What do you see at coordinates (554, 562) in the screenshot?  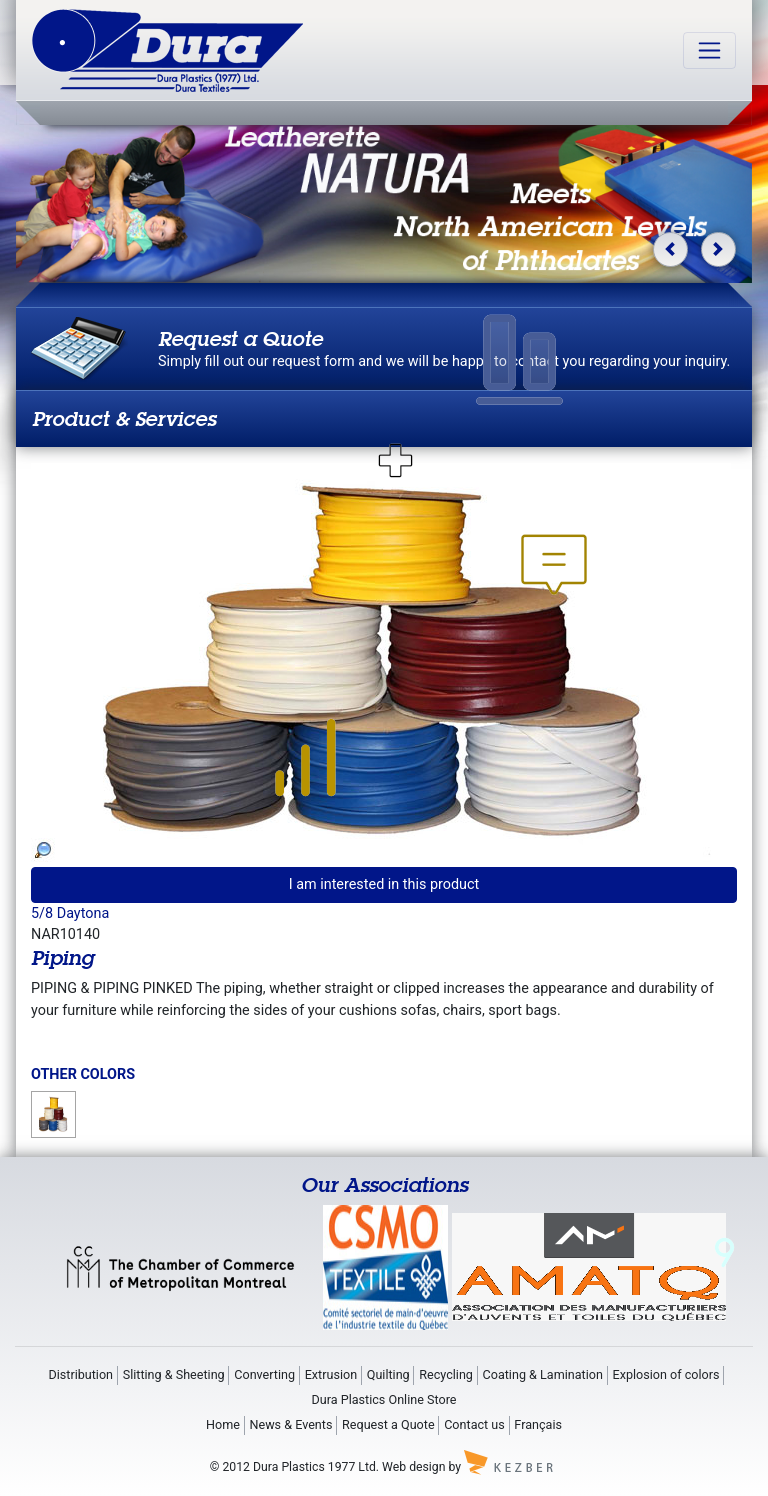 I see `open chat or messaging` at bounding box center [554, 562].